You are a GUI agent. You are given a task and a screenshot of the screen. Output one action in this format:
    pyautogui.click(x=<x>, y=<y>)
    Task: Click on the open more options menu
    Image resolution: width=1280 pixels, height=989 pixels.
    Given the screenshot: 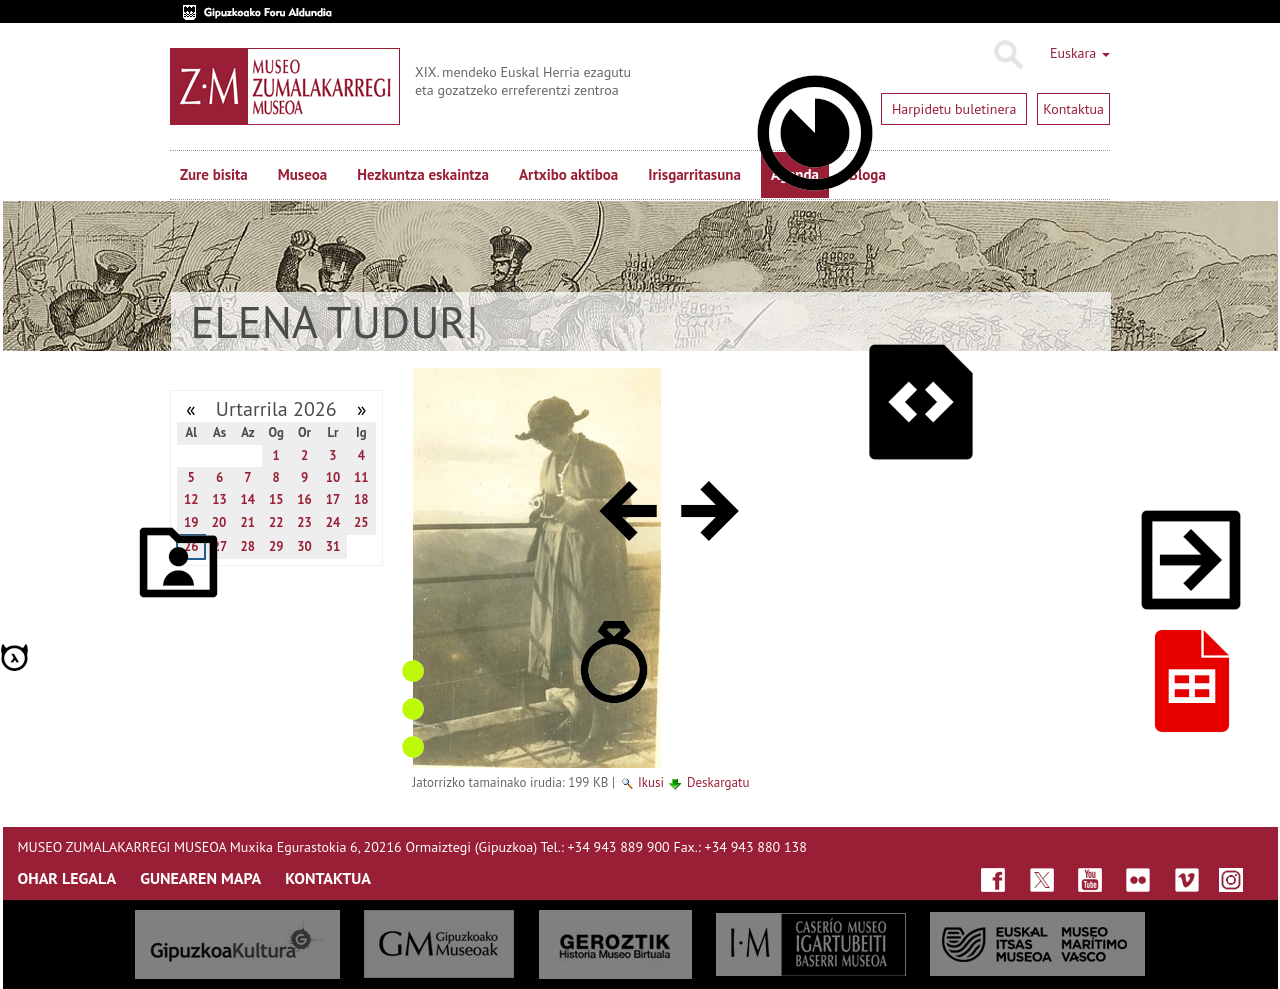 What is the action you would take?
    pyautogui.click(x=413, y=709)
    